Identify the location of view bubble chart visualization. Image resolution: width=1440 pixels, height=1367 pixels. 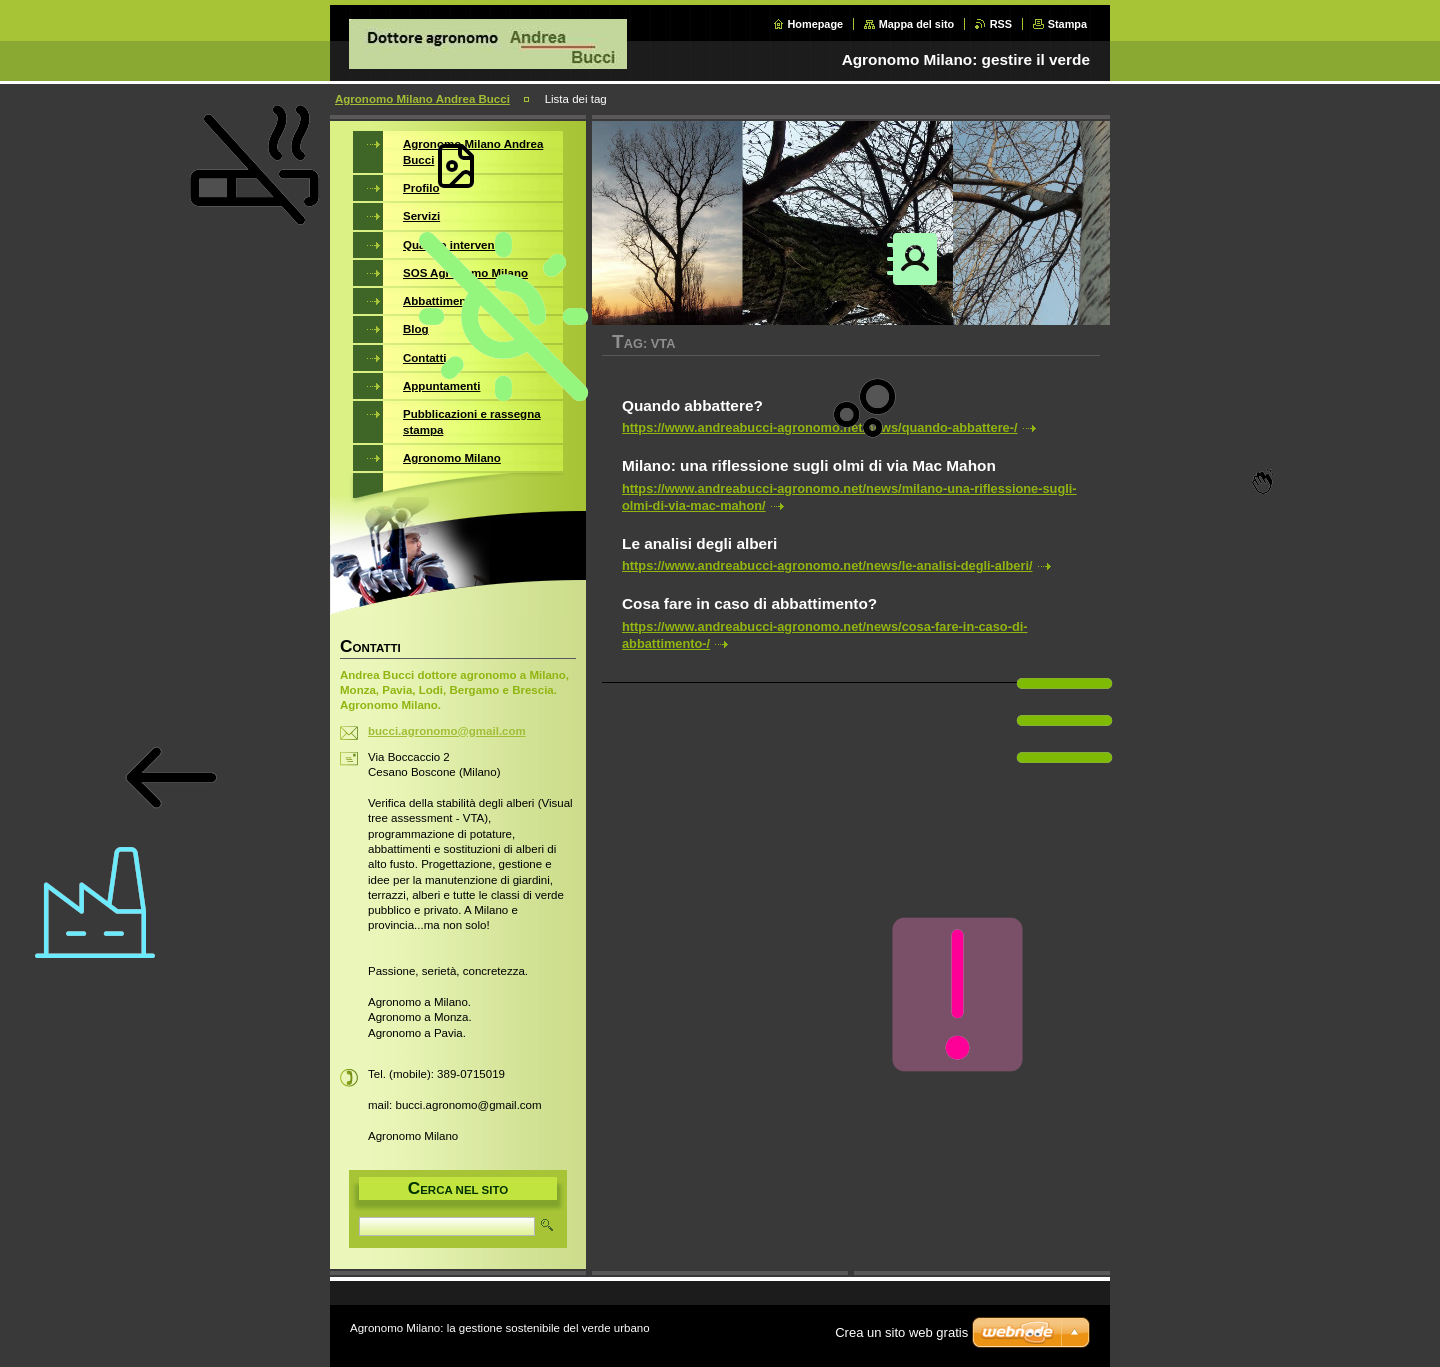
(863, 408).